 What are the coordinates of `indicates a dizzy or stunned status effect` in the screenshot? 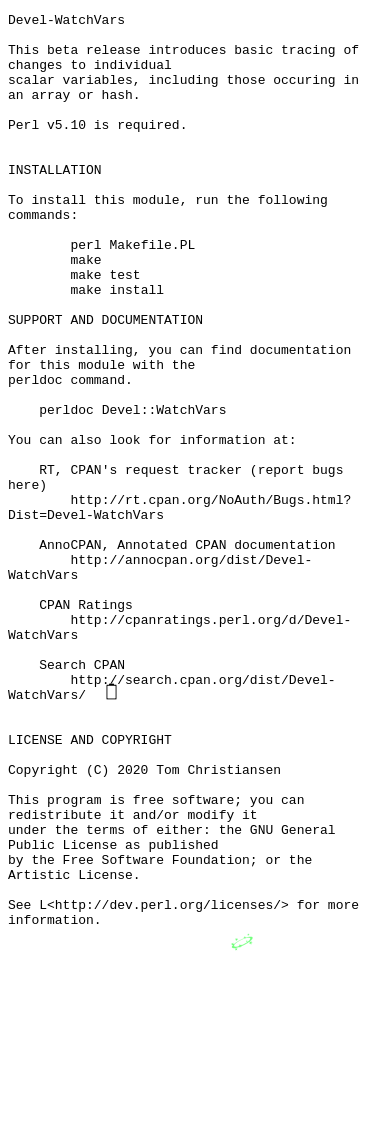 It's located at (242, 942).